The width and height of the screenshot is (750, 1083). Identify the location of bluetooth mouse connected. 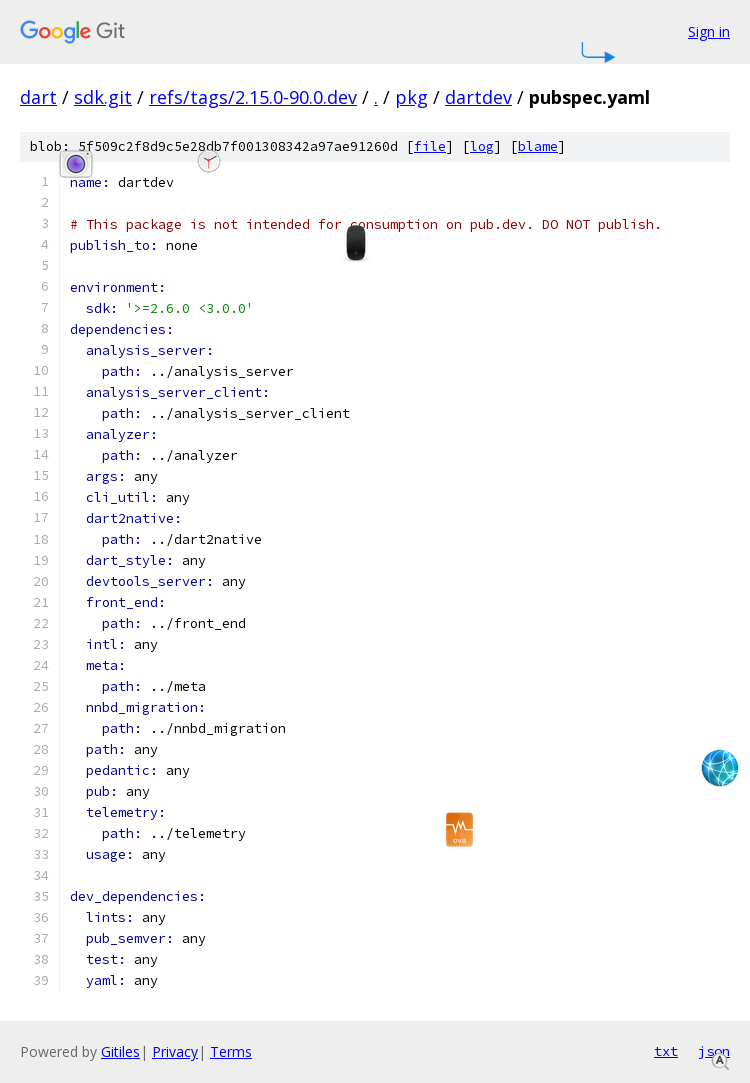
(356, 244).